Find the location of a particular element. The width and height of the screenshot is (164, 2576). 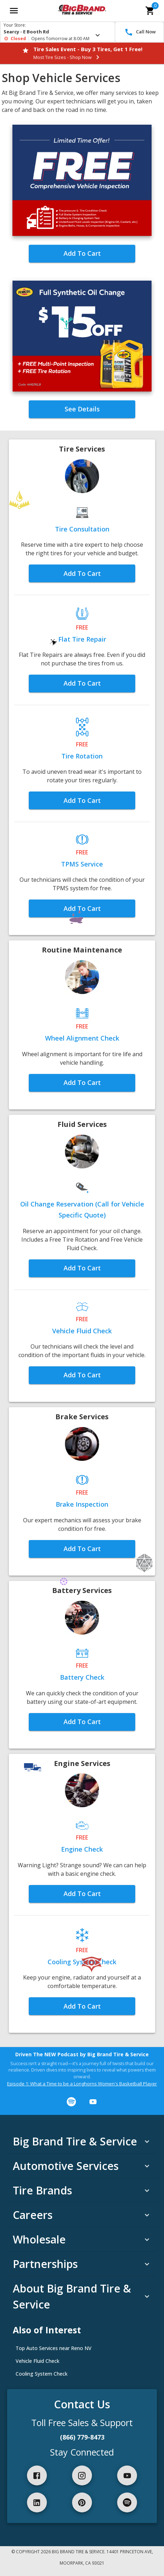

indicates freight or cargo delivery is located at coordinates (33, 1767).